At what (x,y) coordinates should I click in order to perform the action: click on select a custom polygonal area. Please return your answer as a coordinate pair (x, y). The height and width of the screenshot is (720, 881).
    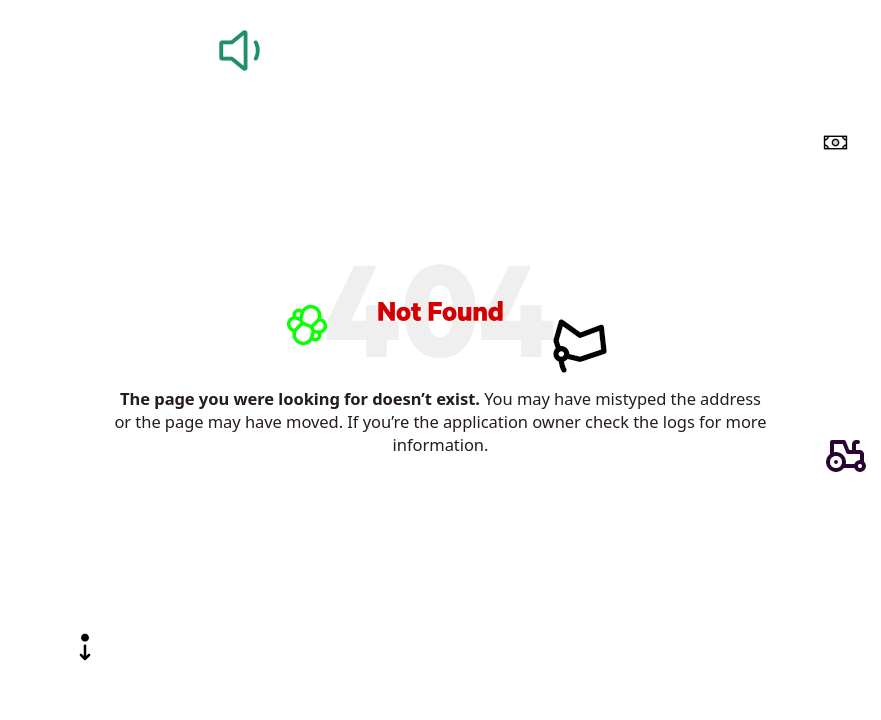
    Looking at the image, I should click on (580, 346).